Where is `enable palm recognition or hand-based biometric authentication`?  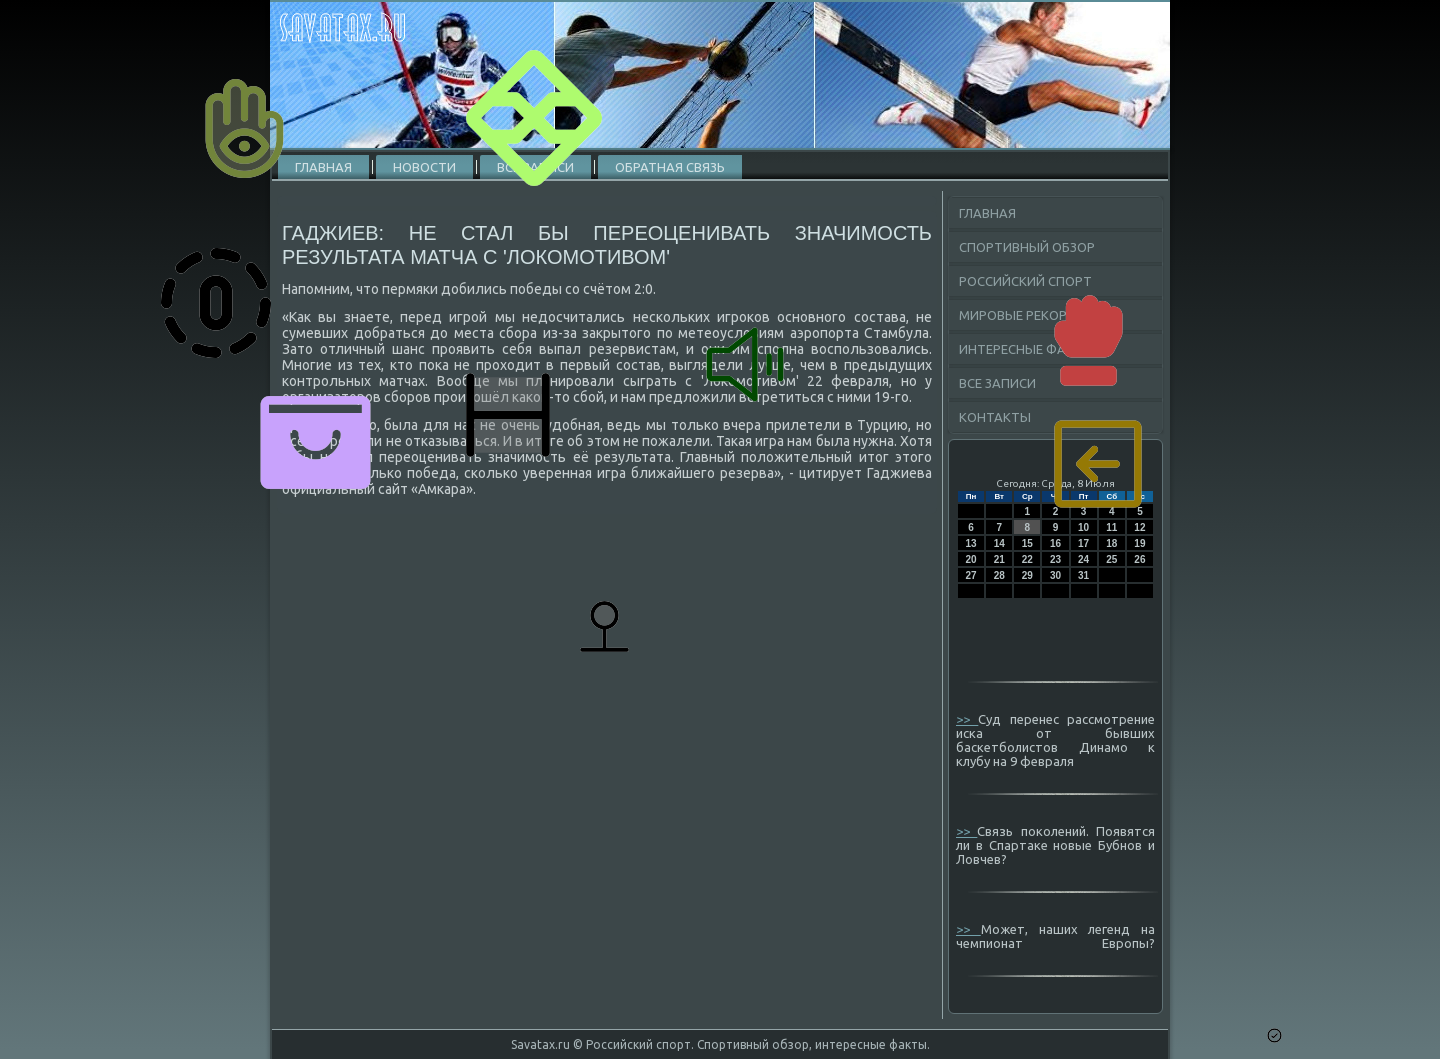 enable palm recognition or hand-based biometric authentication is located at coordinates (244, 128).